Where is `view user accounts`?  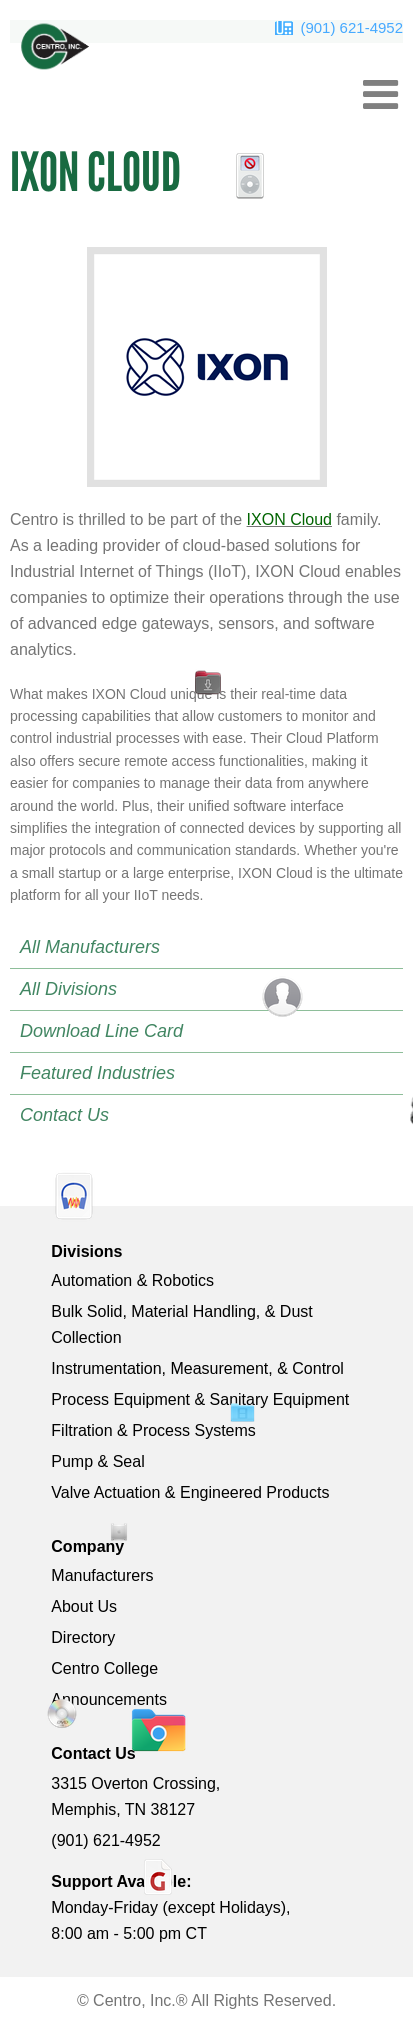
view user accounts is located at coordinates (282, 996).